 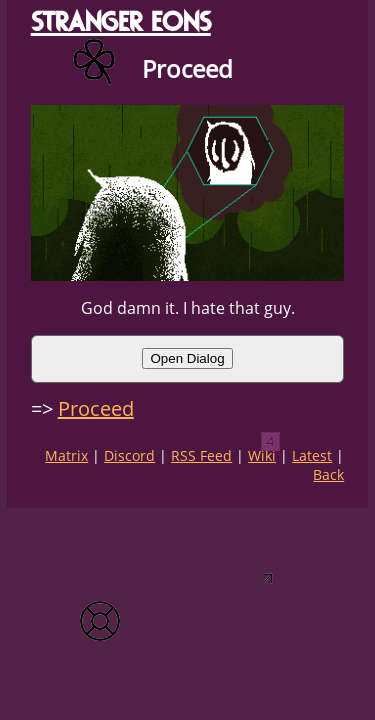 What do you see at coordinates (100, 621) in the screenshot?
I see `access help or support` at bounding box center [100, 621].